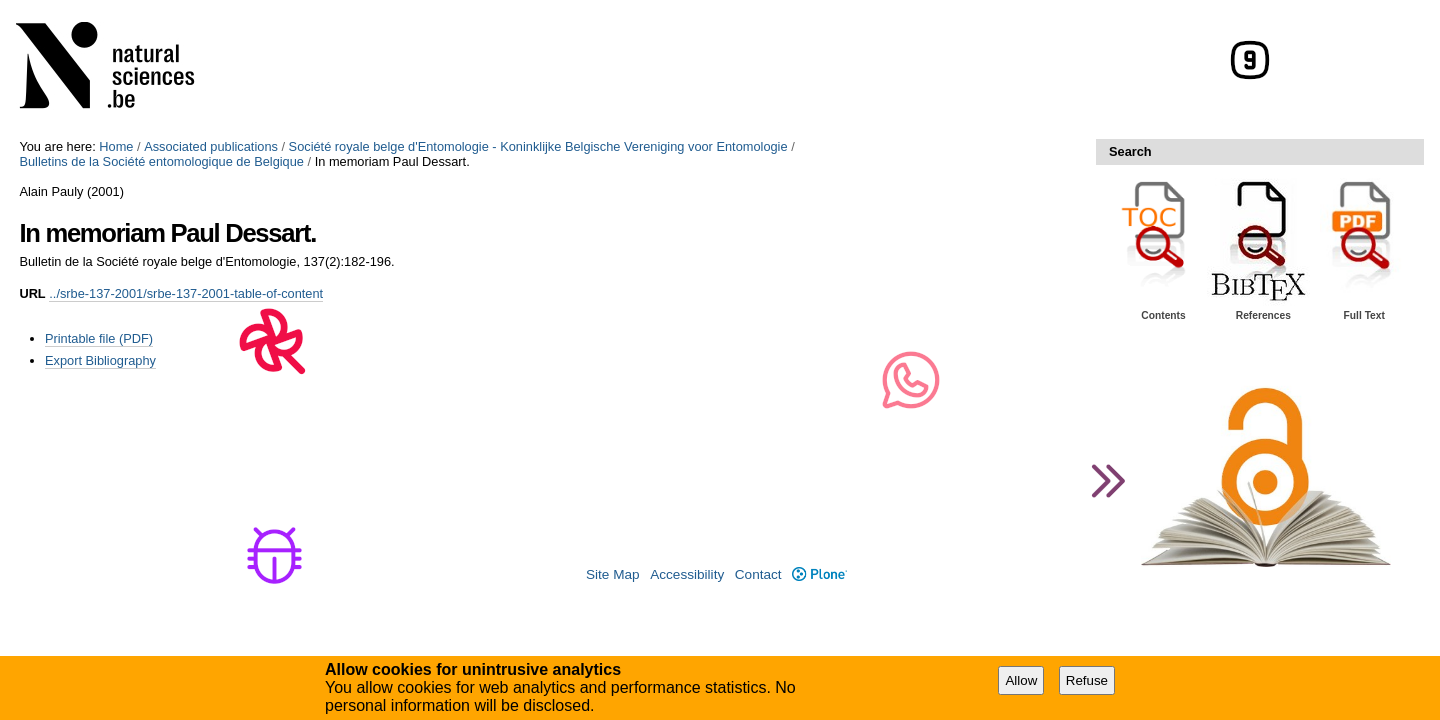 The height and width of the screenshot is (720, 1440). Describe the element at coordinates (911, 380) in the screenshot. I see `open whatsapp messaging app` at that location.